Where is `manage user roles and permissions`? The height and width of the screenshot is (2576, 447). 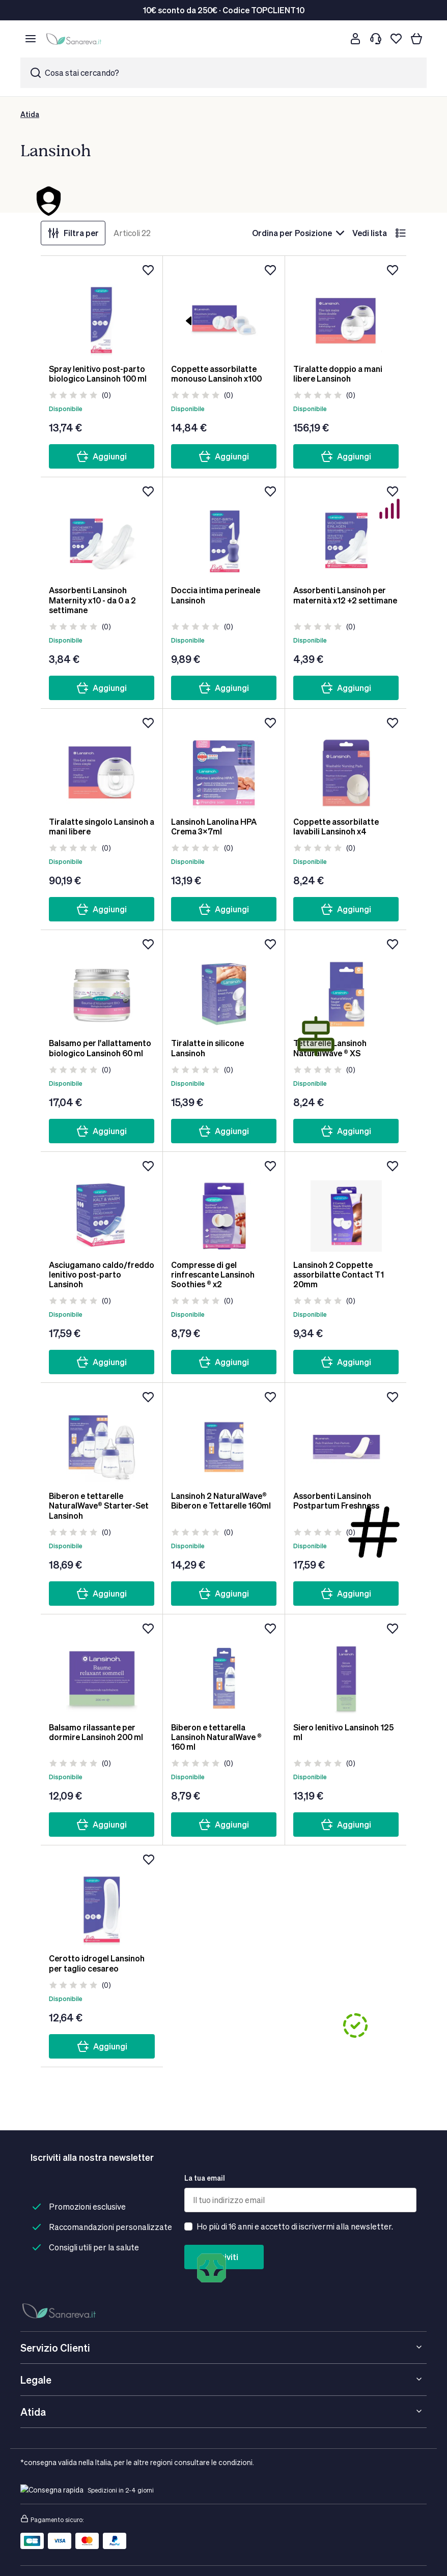 manage user roles and permissions is located at coordinates (48, 201).